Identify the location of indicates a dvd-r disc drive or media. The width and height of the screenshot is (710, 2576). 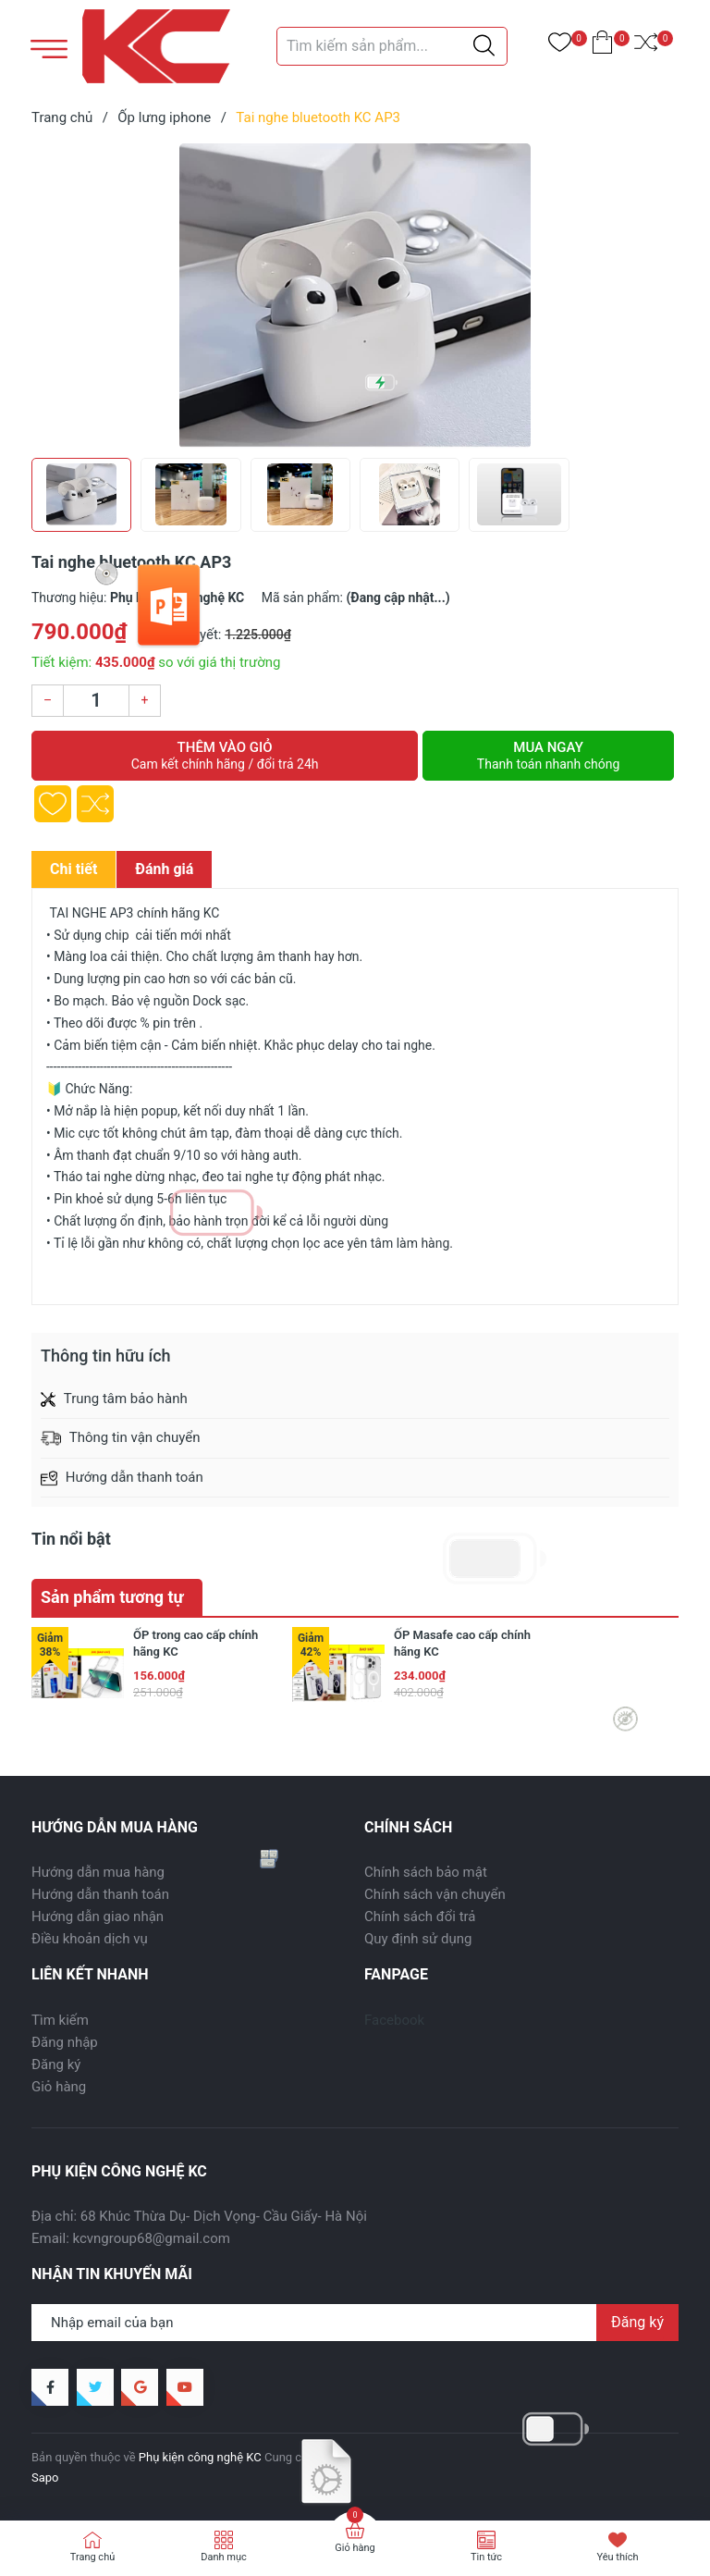
(106, 573).